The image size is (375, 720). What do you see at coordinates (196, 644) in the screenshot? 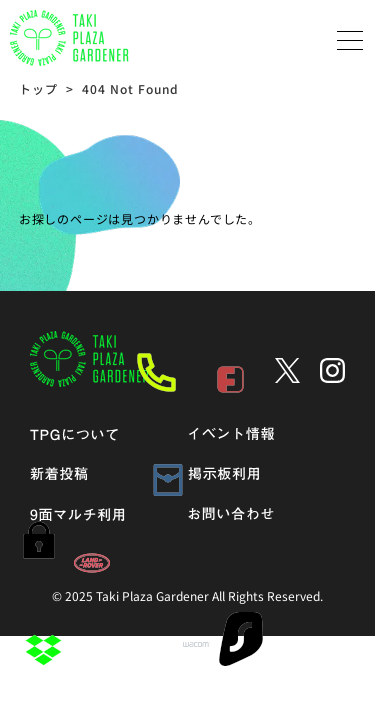
I see `wacom brand logo` at bounding box center [196, 644].